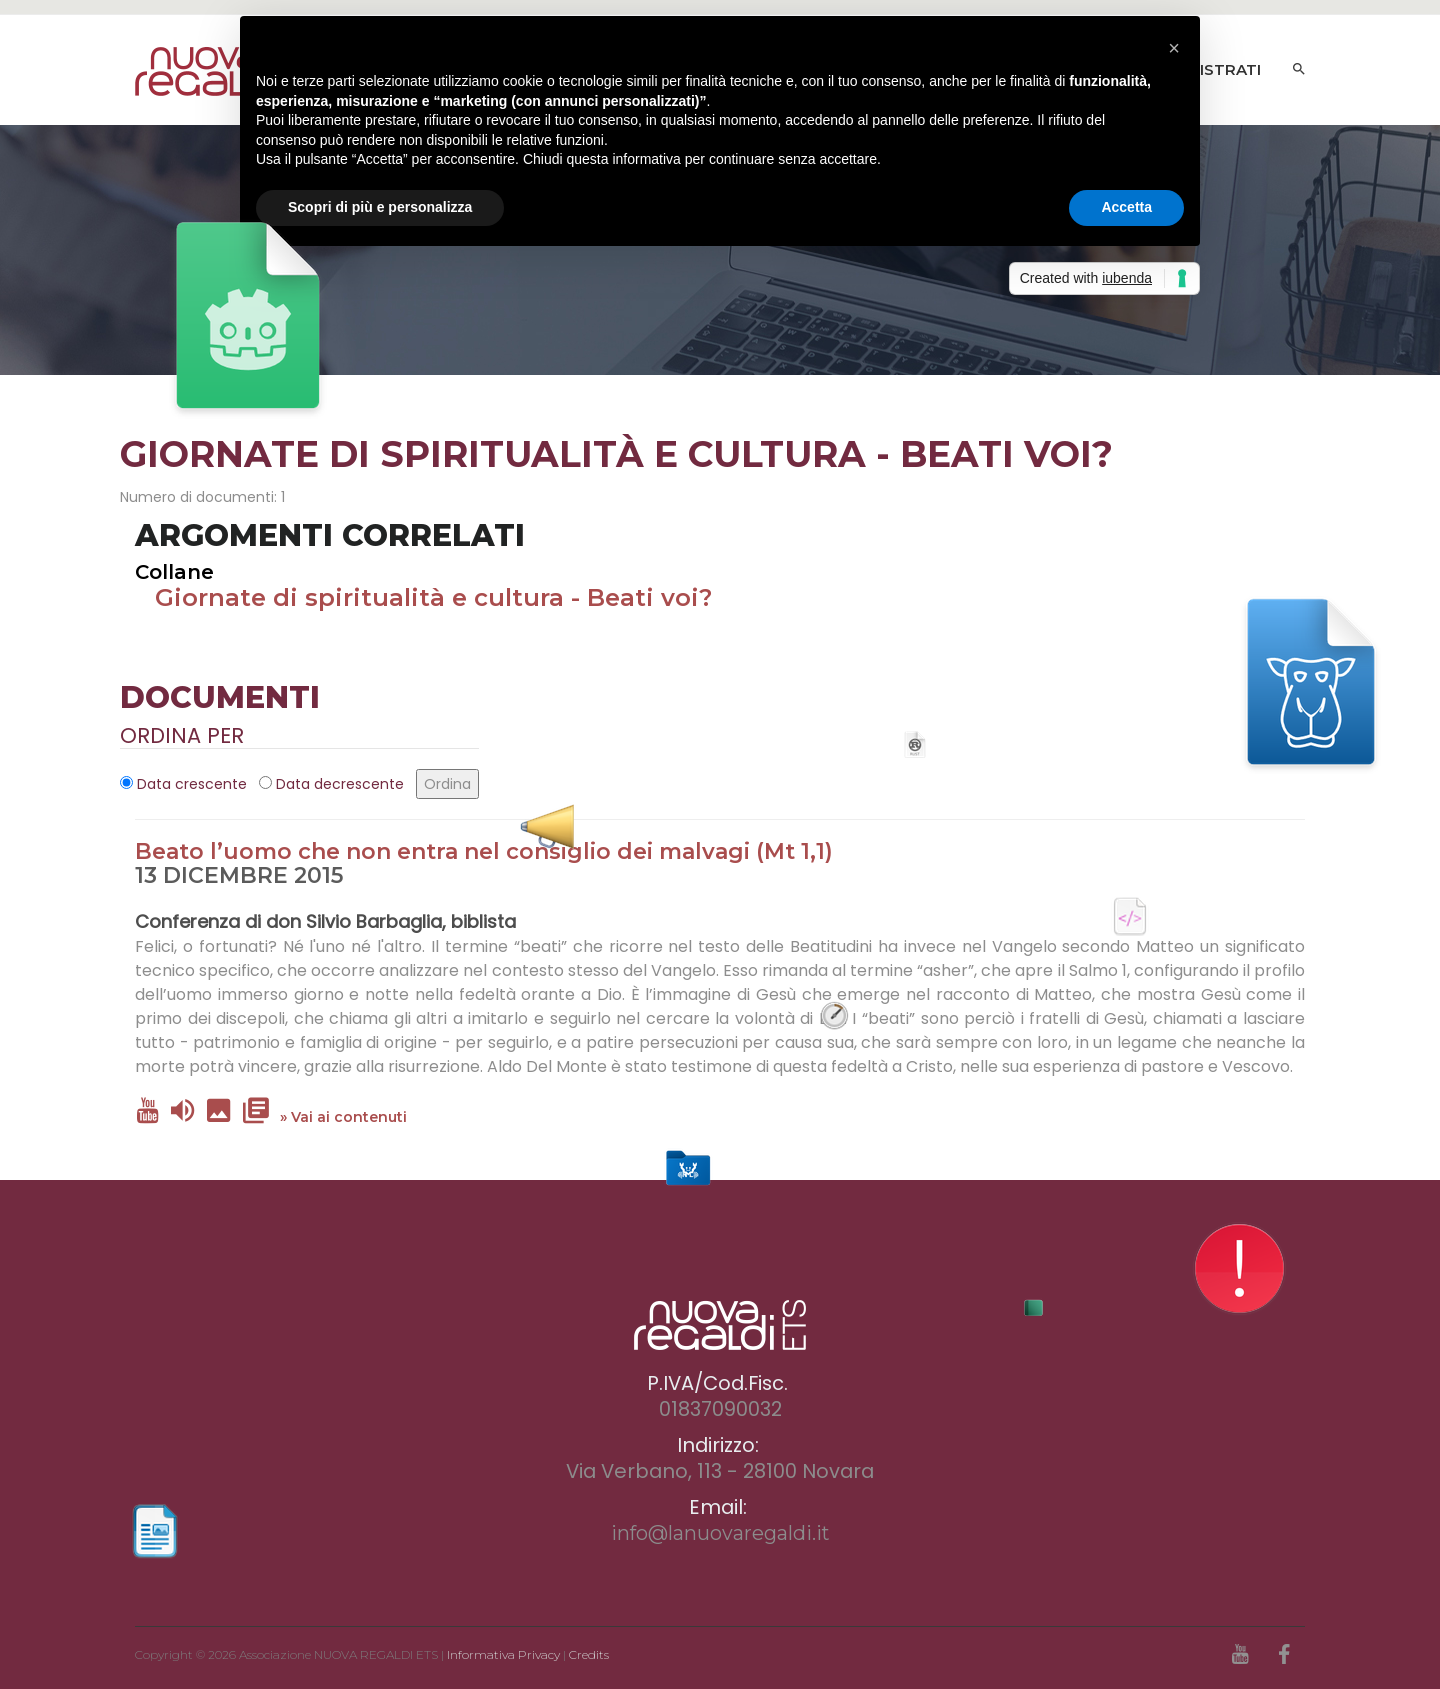 The image size is (1440, 1689). What do you see at coordinates (834, 1015) in the screenshot?
I see `open sysprof system profiler` at bounding box center [834, 1015].